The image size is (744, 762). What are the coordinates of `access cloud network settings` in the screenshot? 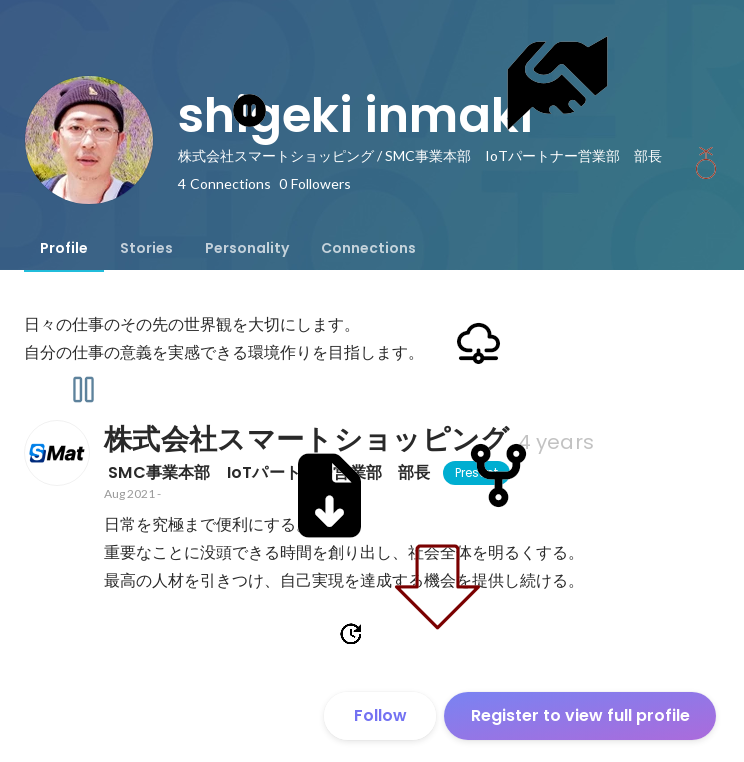 It's located at (478, 342).